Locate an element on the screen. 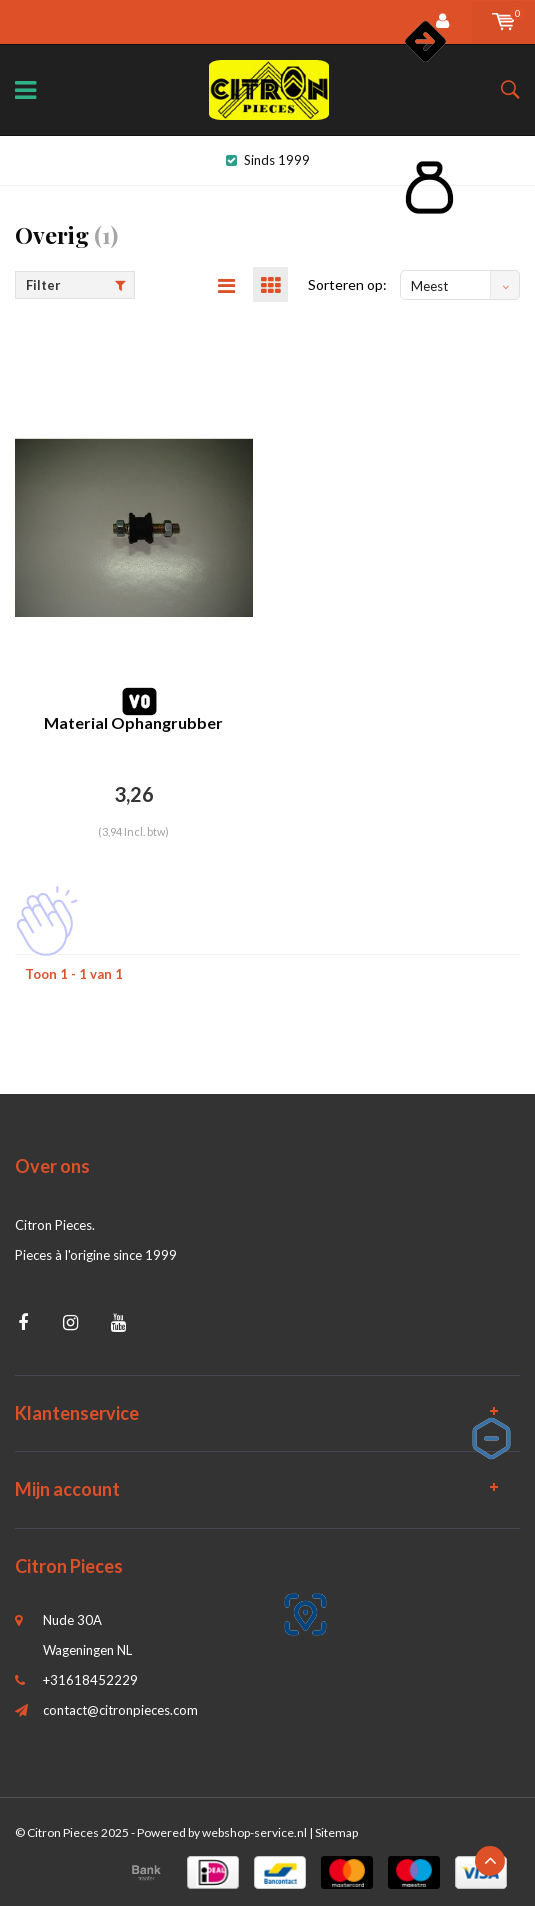  enable voiceover accessibility feature is located at coordinates (139, 701).